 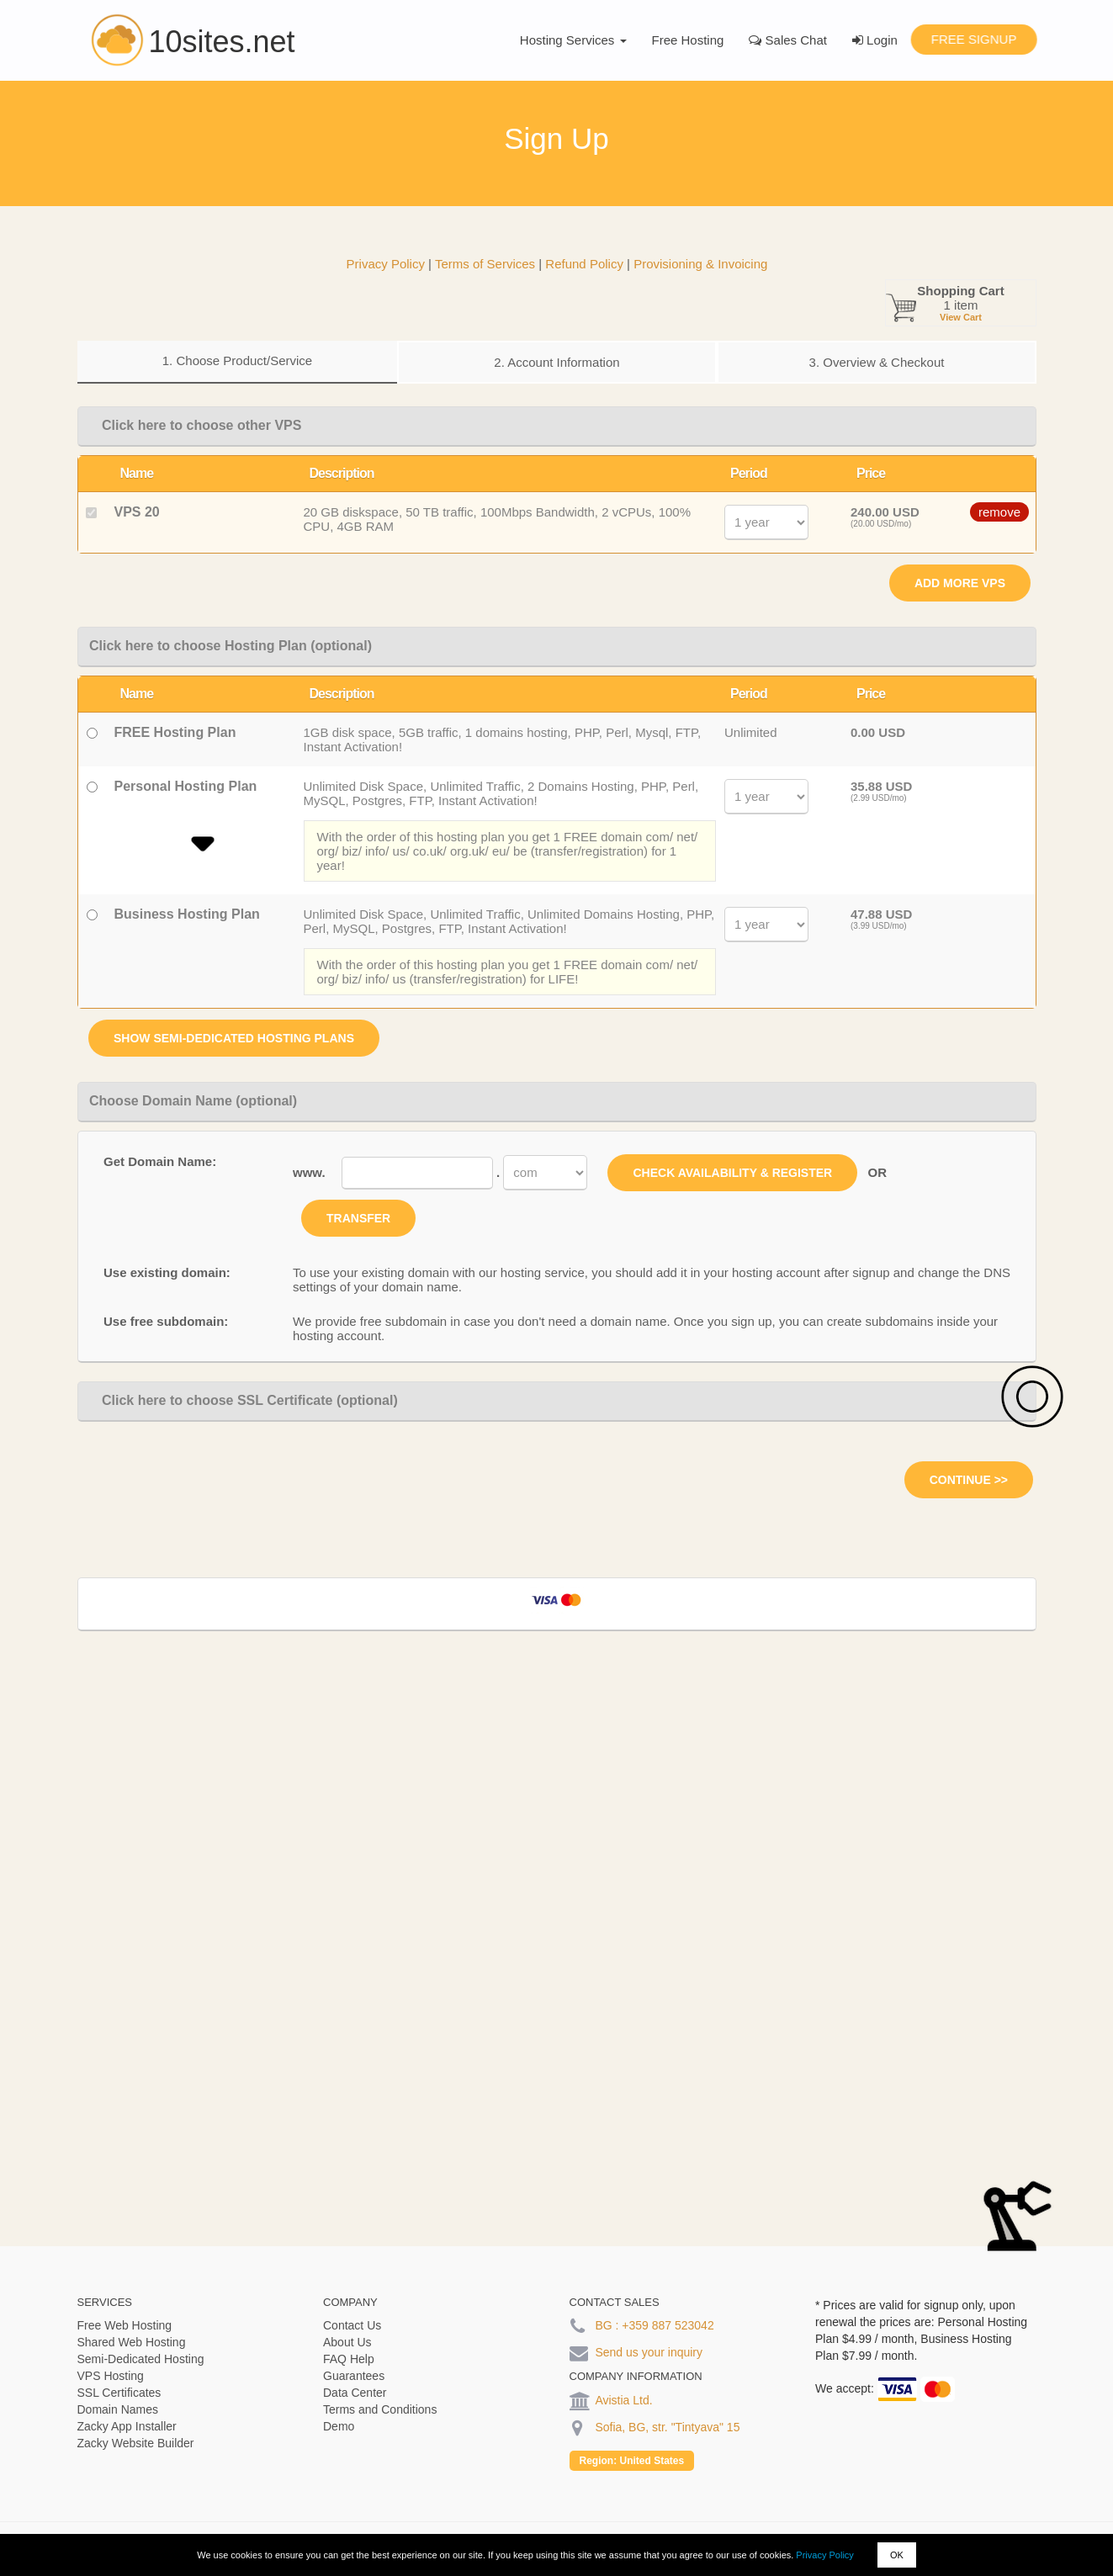 I want to click on unselected radio button option, so click(x=1032, y=1397).